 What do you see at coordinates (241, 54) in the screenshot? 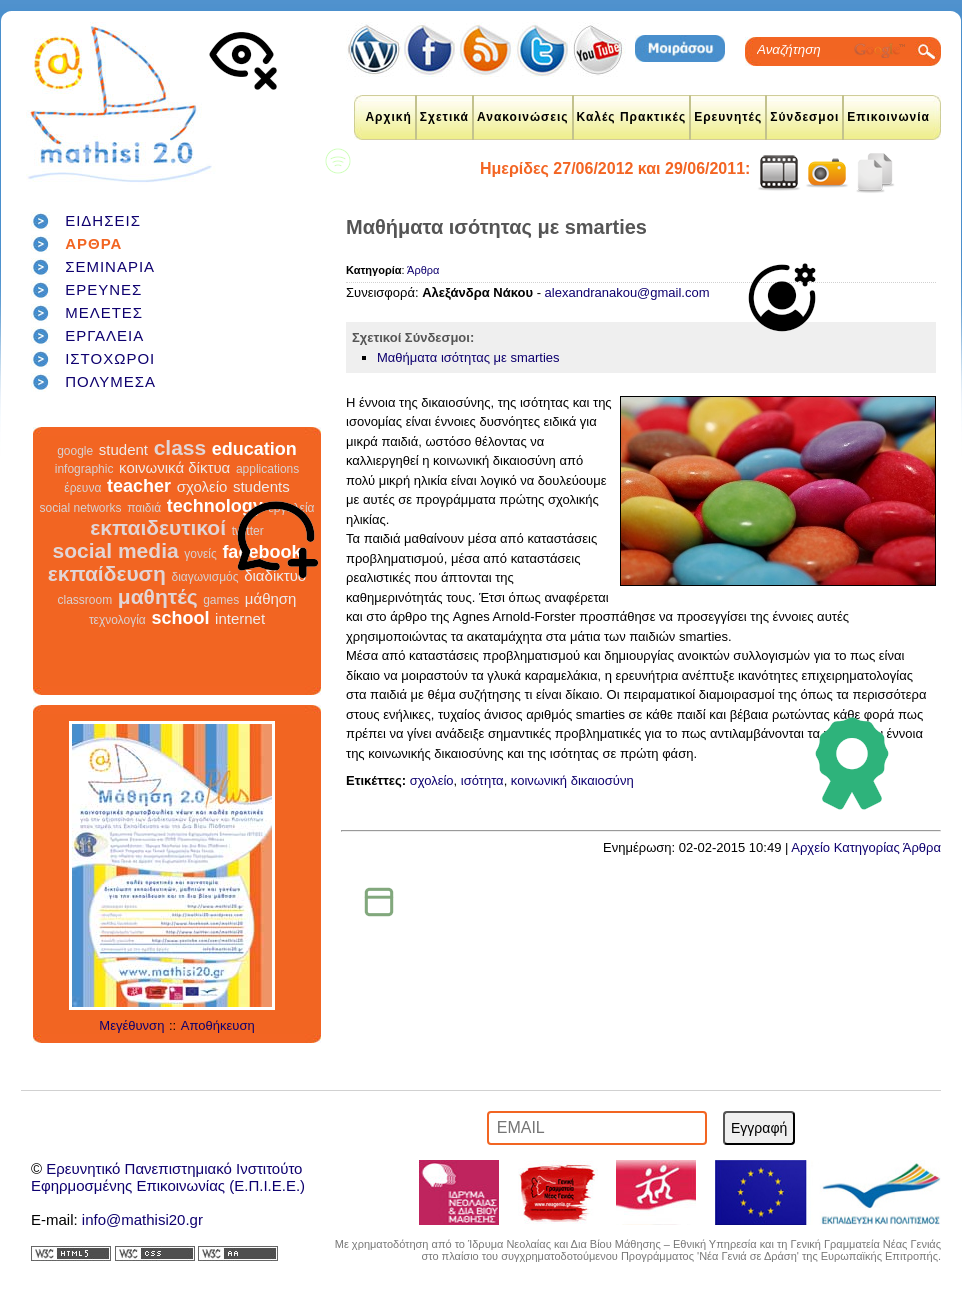
I see `hide from view` at bounding box center [241, 54].